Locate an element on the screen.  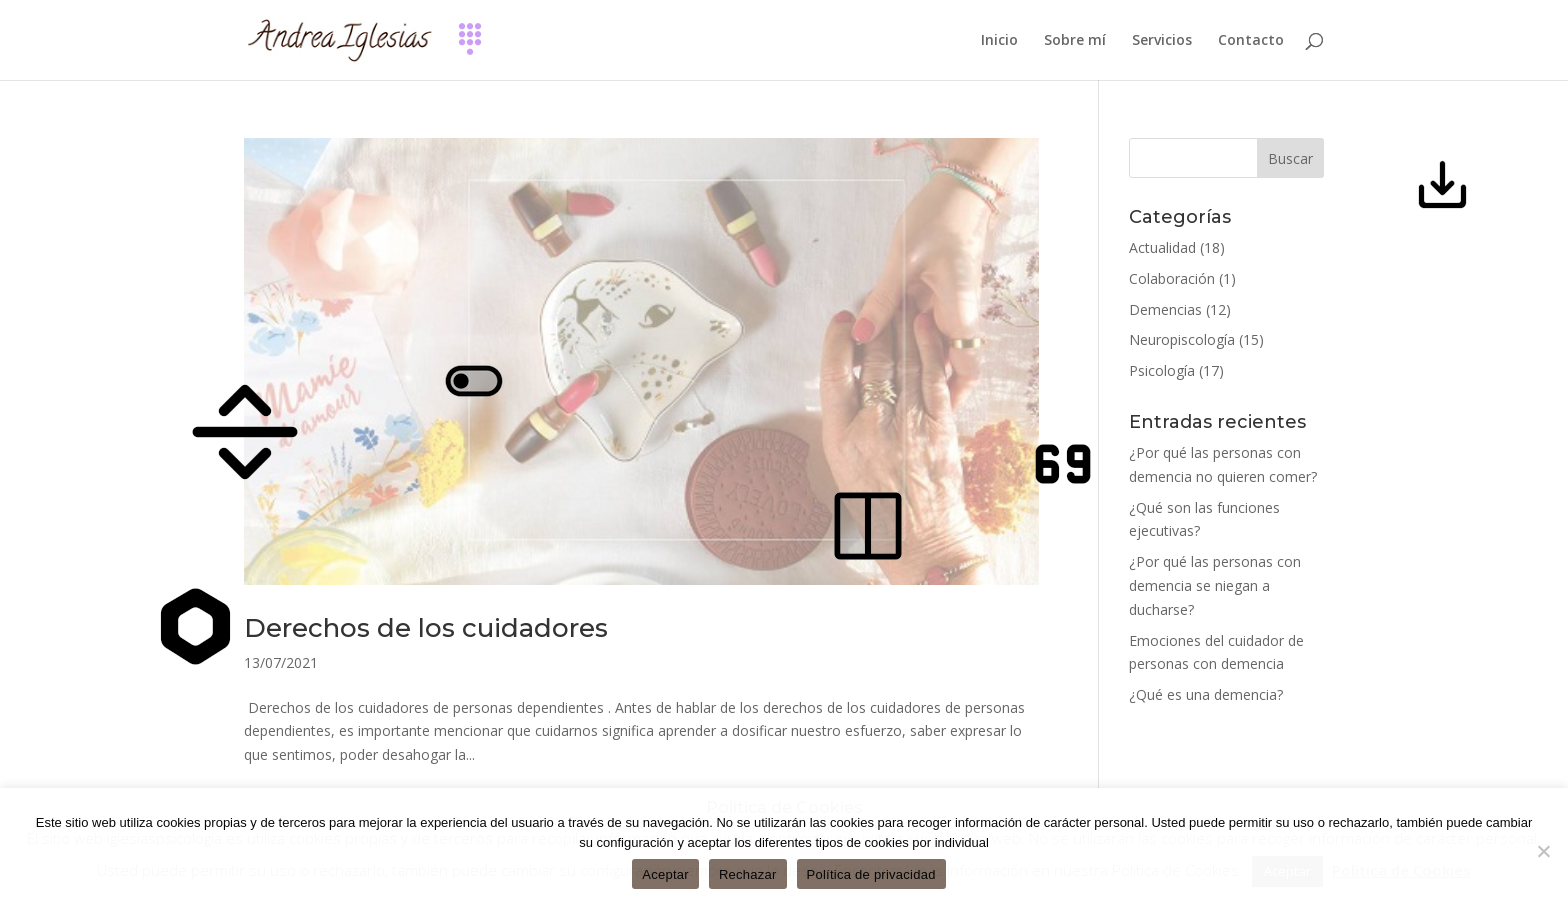
toggle switch in the off position is located at coordinates (474, 381).